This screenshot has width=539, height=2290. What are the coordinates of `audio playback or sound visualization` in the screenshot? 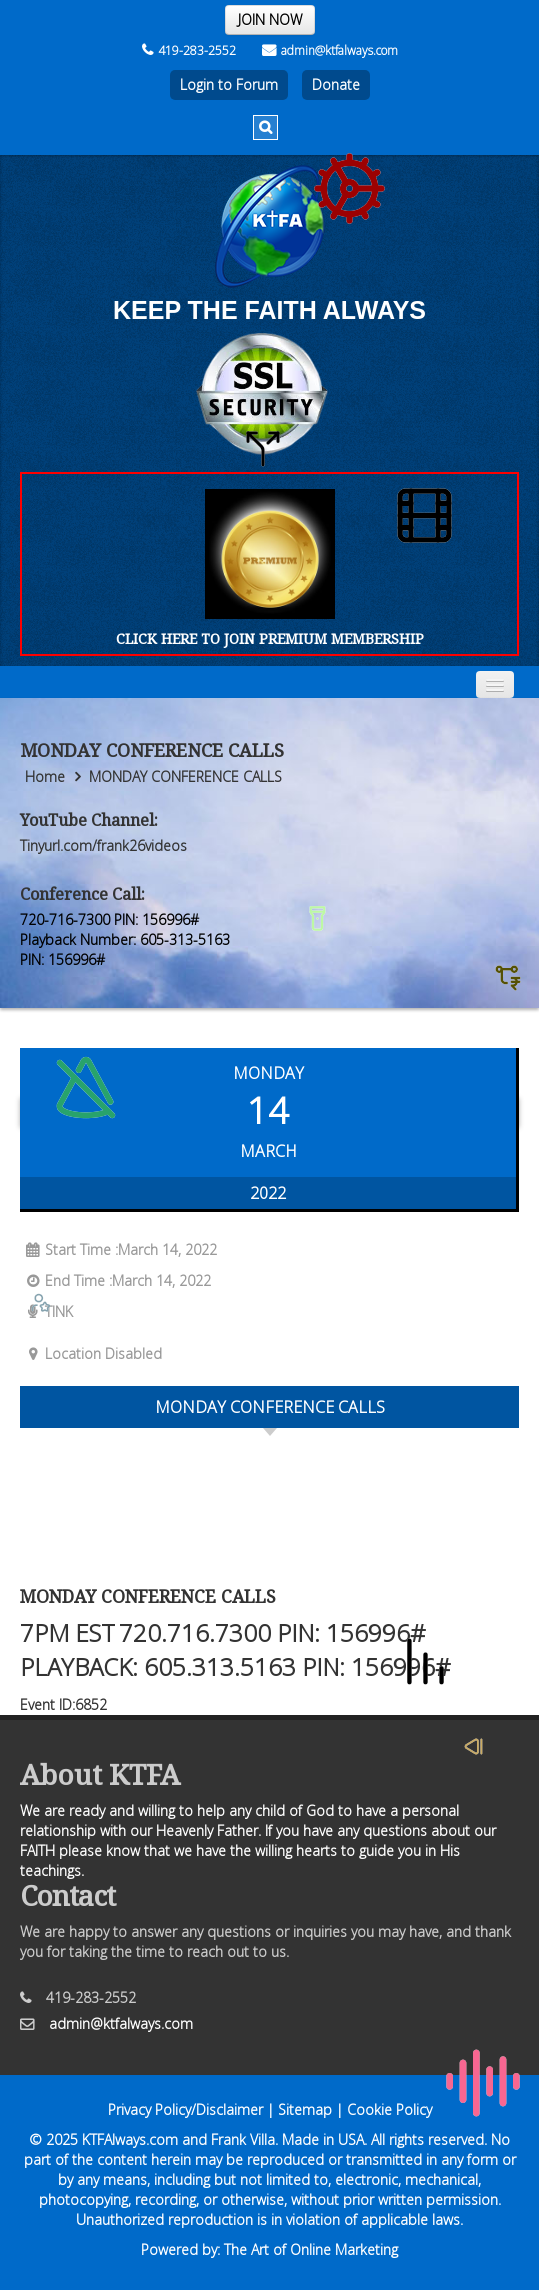 It's located at (483, 2083).